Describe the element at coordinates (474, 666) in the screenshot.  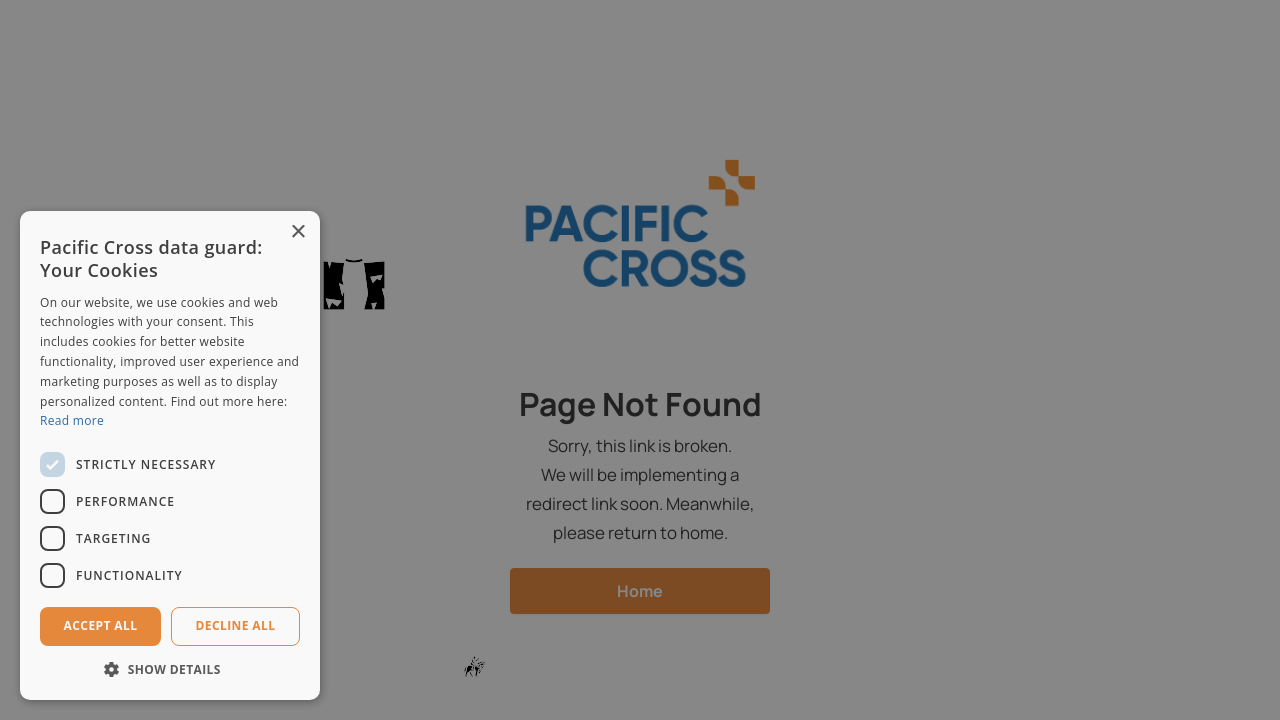
I see `select cavalry unit type` at that location.